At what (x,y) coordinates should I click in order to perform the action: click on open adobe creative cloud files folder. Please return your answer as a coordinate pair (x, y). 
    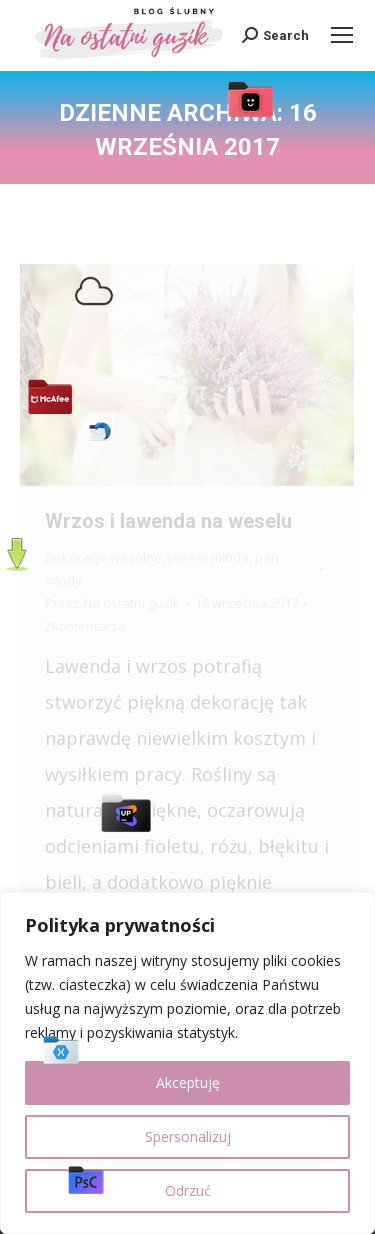
    Looking at the image, I should click on (250, 100).